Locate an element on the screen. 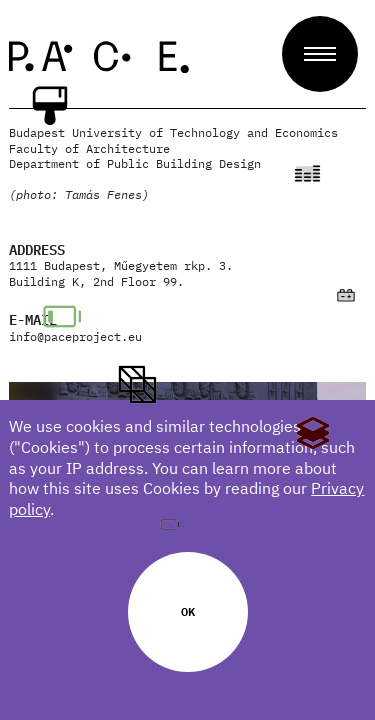 Image resolution: width=375 pixels, height=720 pixels. view car battery status is located at coordinates (346, 296).